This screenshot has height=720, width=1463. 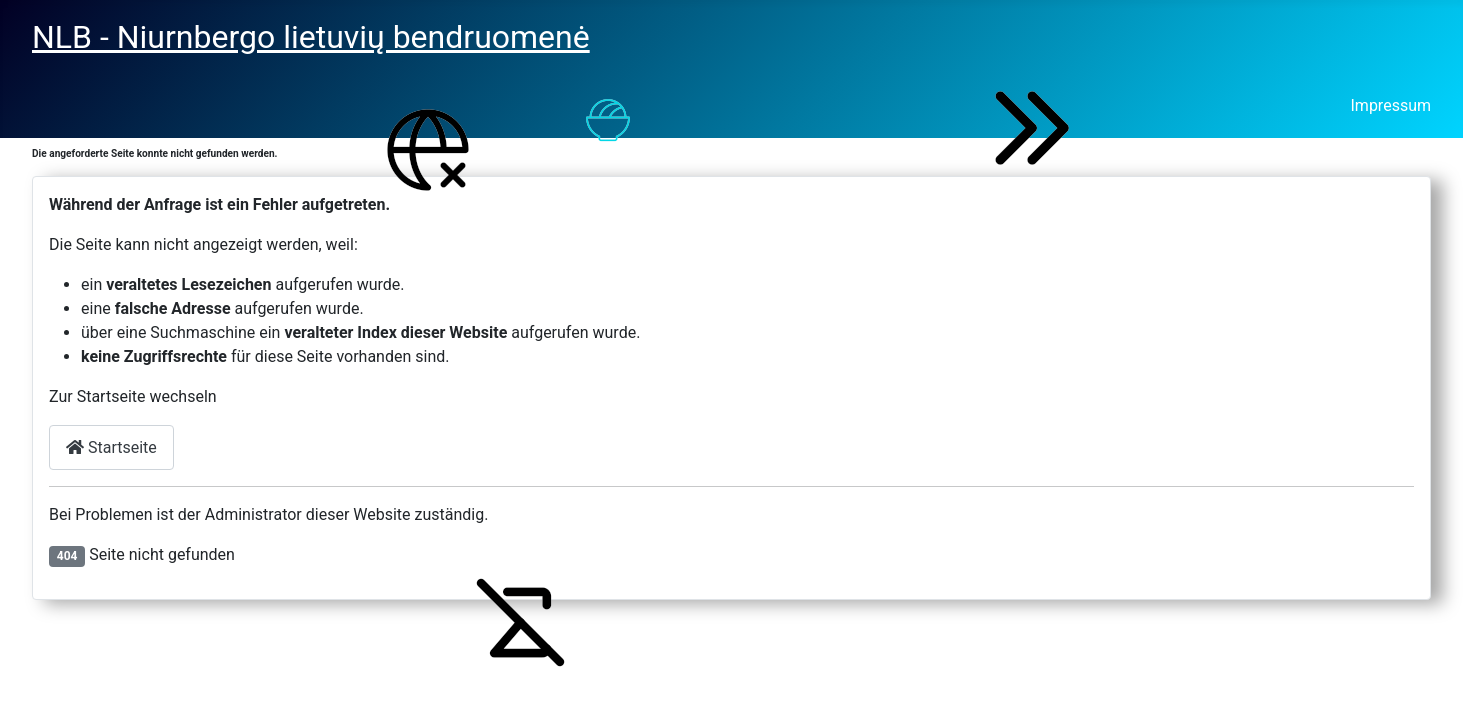 I want to click on no internet connection, so click(x=428, y=150).